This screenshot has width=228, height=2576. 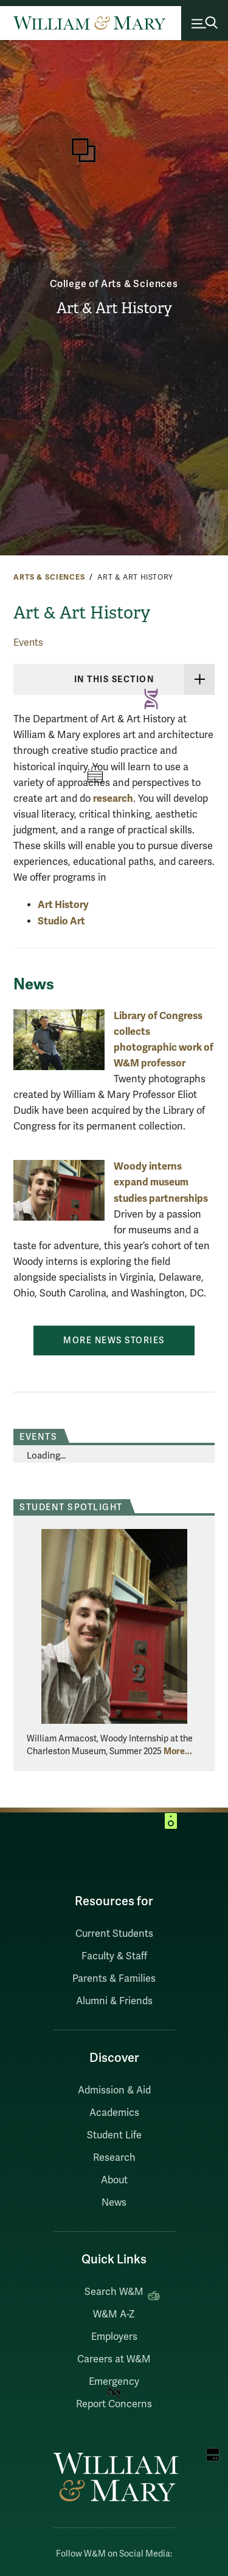 I want to click on view activity log or history, so click(x=154, y=2296).